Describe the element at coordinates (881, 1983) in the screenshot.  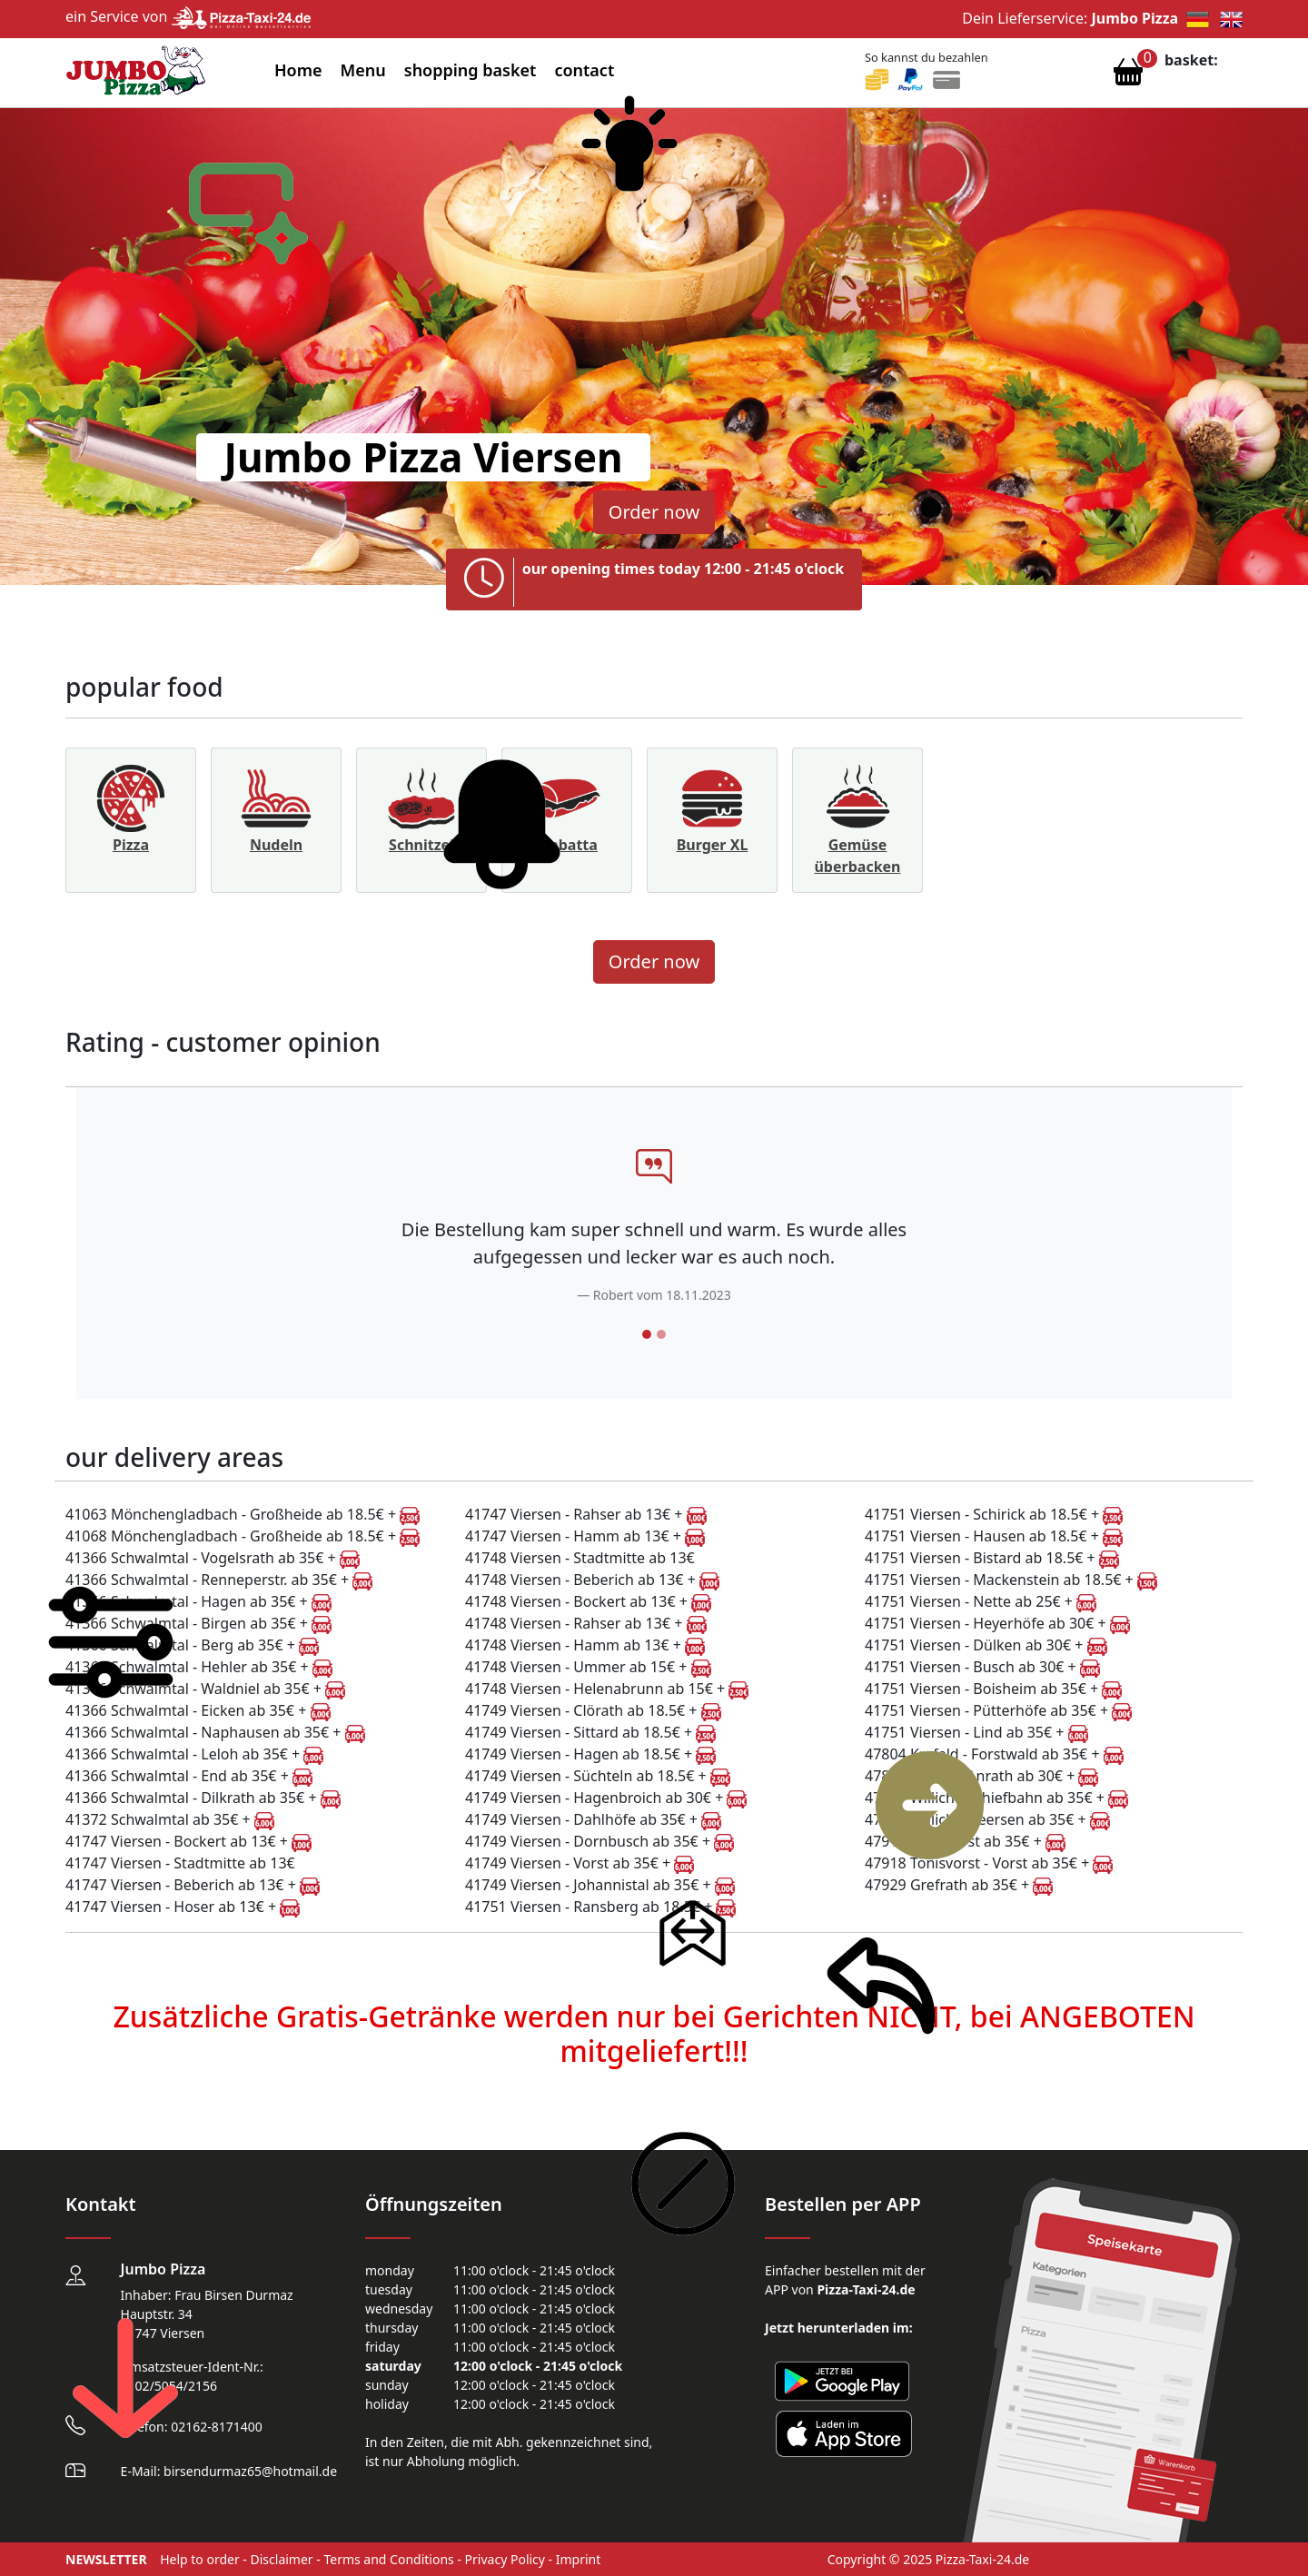
I see `undo the last action` at that location.